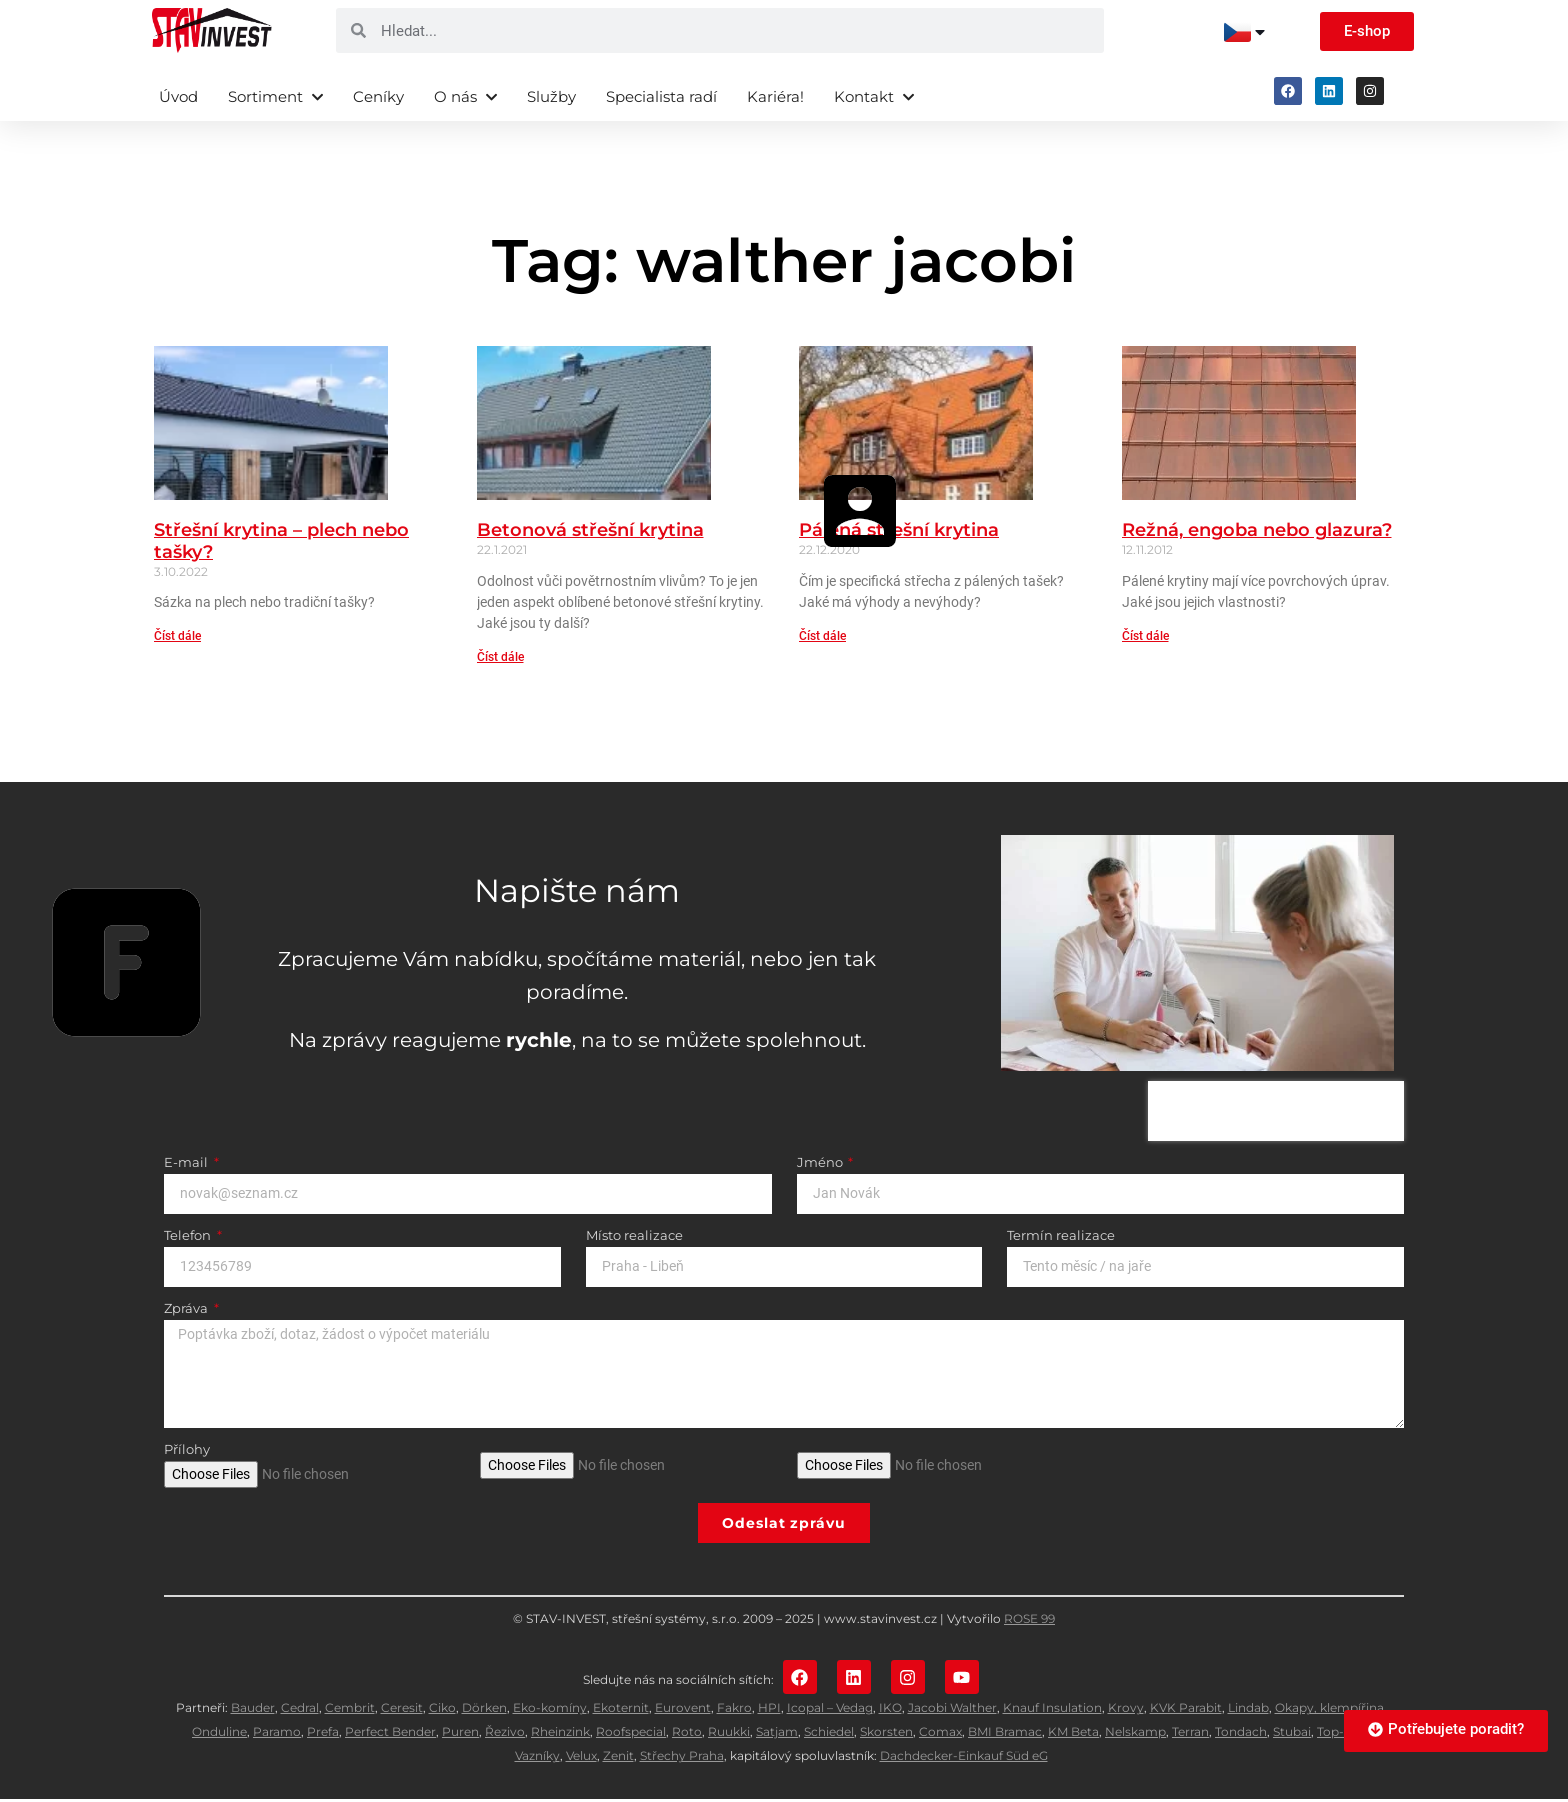 The height and width of the screenshot is (1802, 1568). What do you see at coordinates (126, 962) in the screenshot?
I see `facebook app or social media shortcut` at bounding box center [126, 962].